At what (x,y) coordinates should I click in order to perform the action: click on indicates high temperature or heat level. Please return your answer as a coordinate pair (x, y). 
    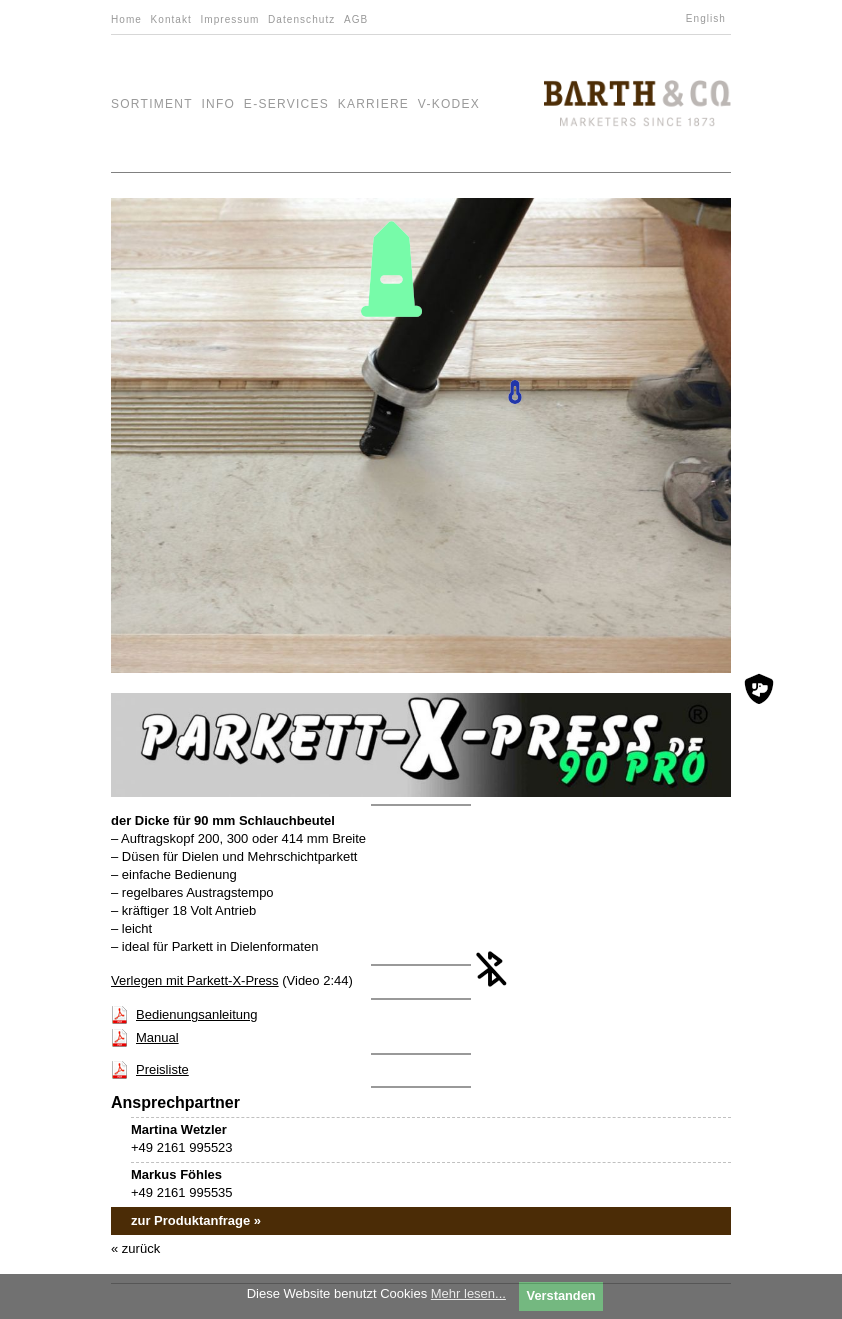
    Looking at the image, I should click on (515, 392).